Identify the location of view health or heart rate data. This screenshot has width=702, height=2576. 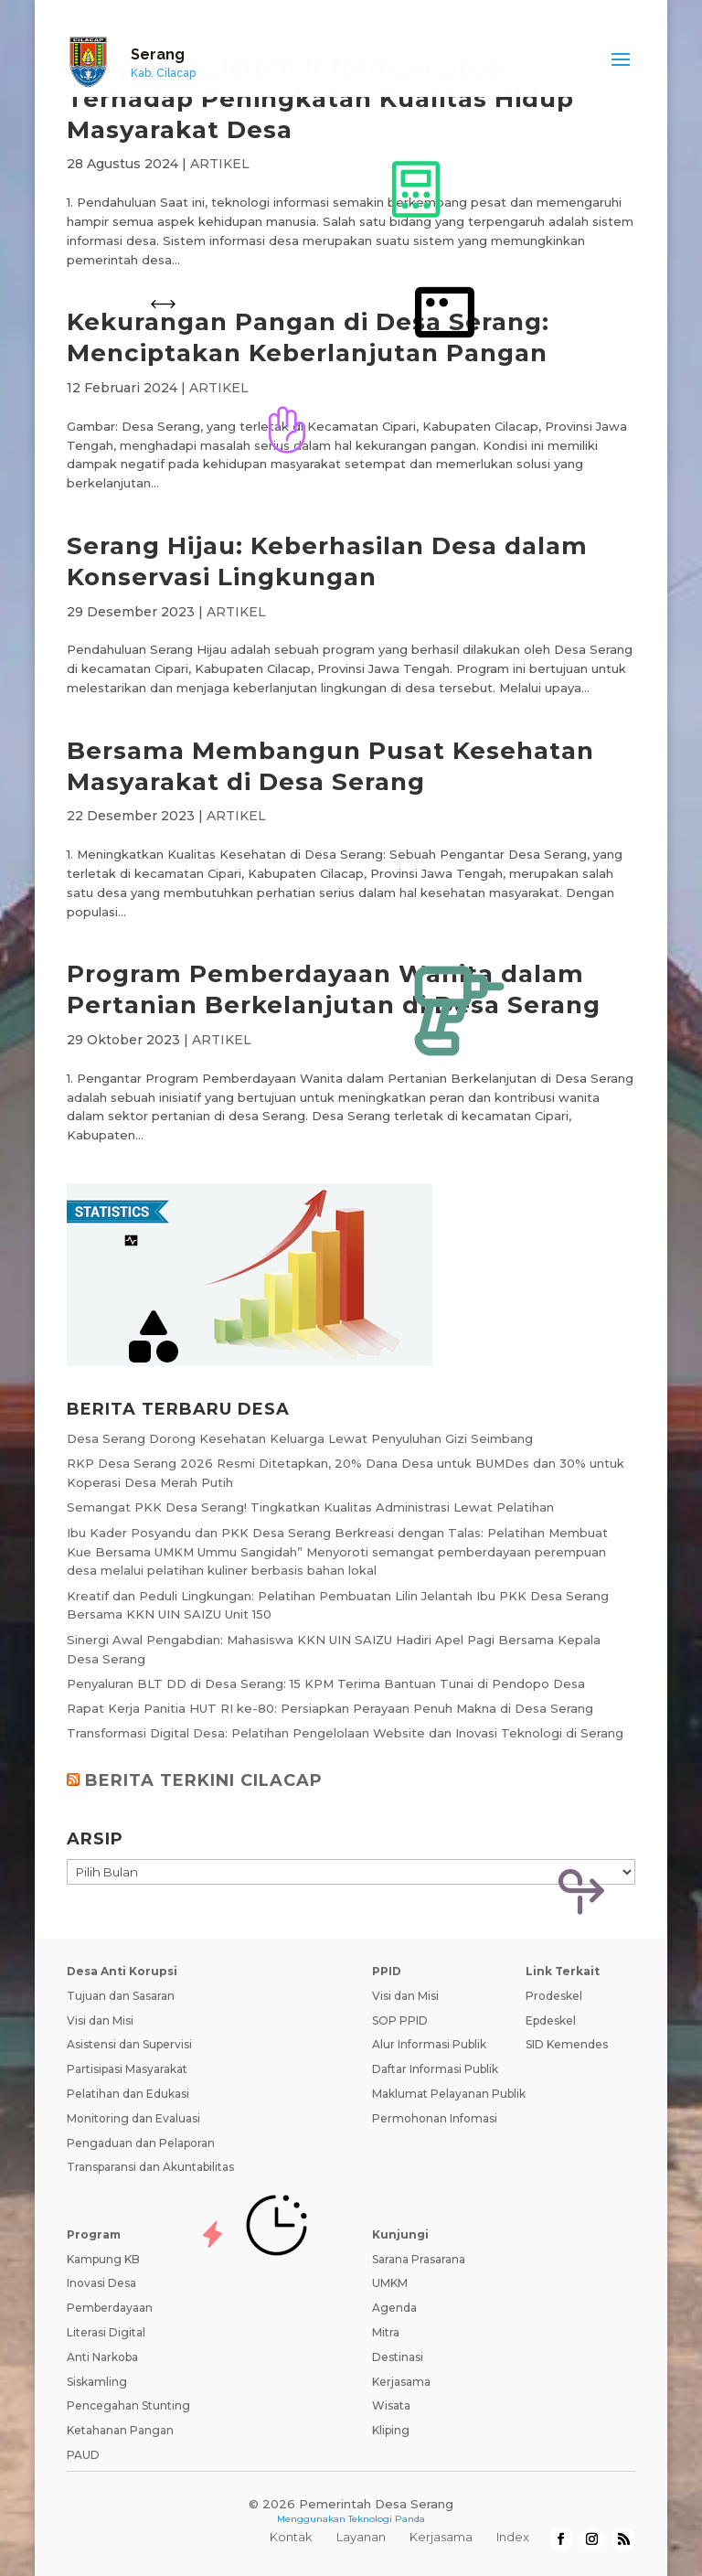
(131, 1240).